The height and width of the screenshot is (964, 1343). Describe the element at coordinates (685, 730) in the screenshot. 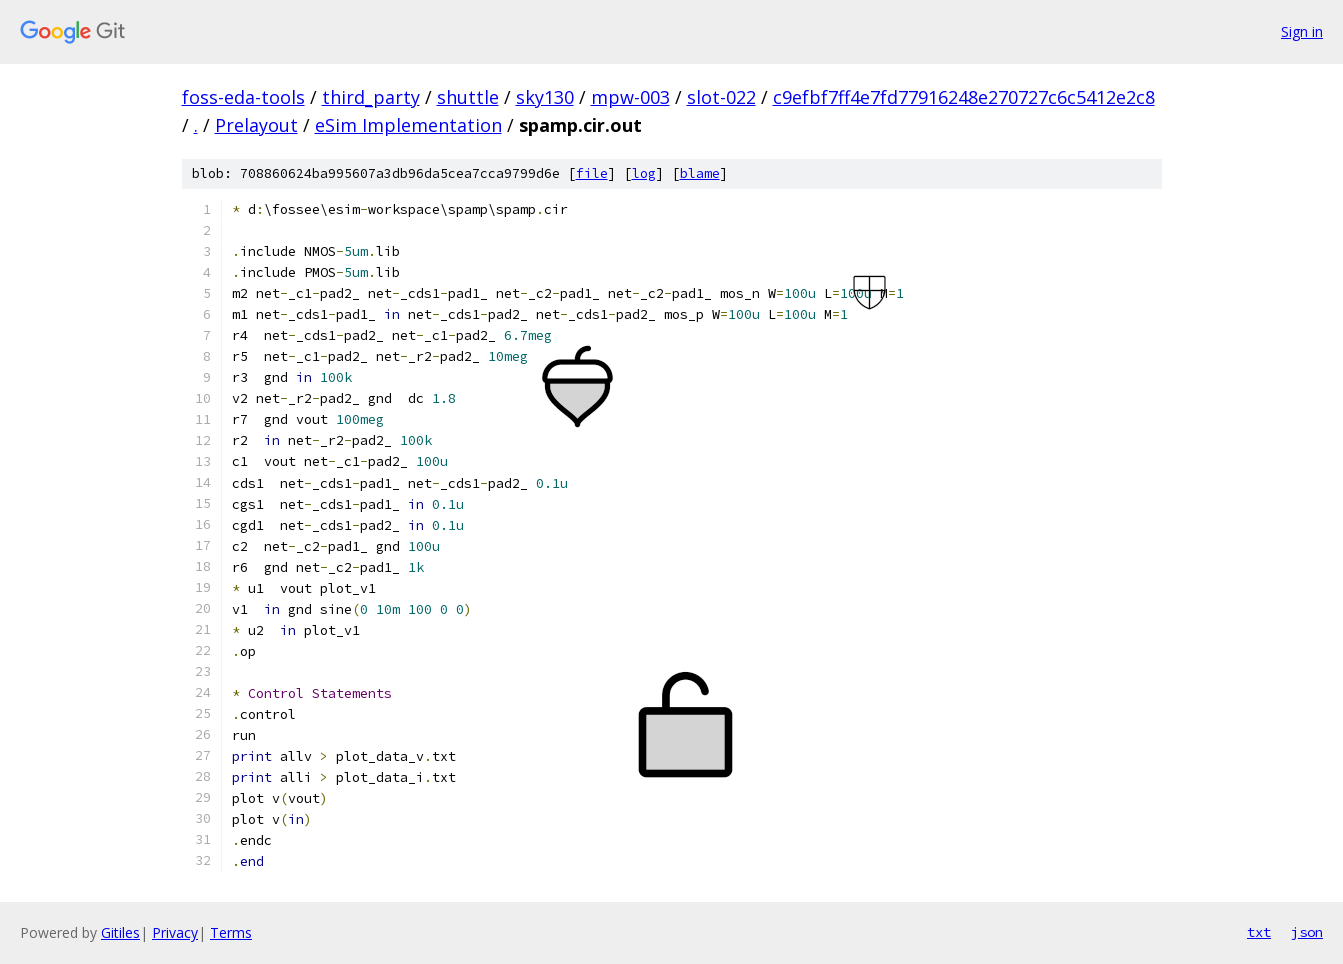

I see `unlocked or unsecured state` at that location.